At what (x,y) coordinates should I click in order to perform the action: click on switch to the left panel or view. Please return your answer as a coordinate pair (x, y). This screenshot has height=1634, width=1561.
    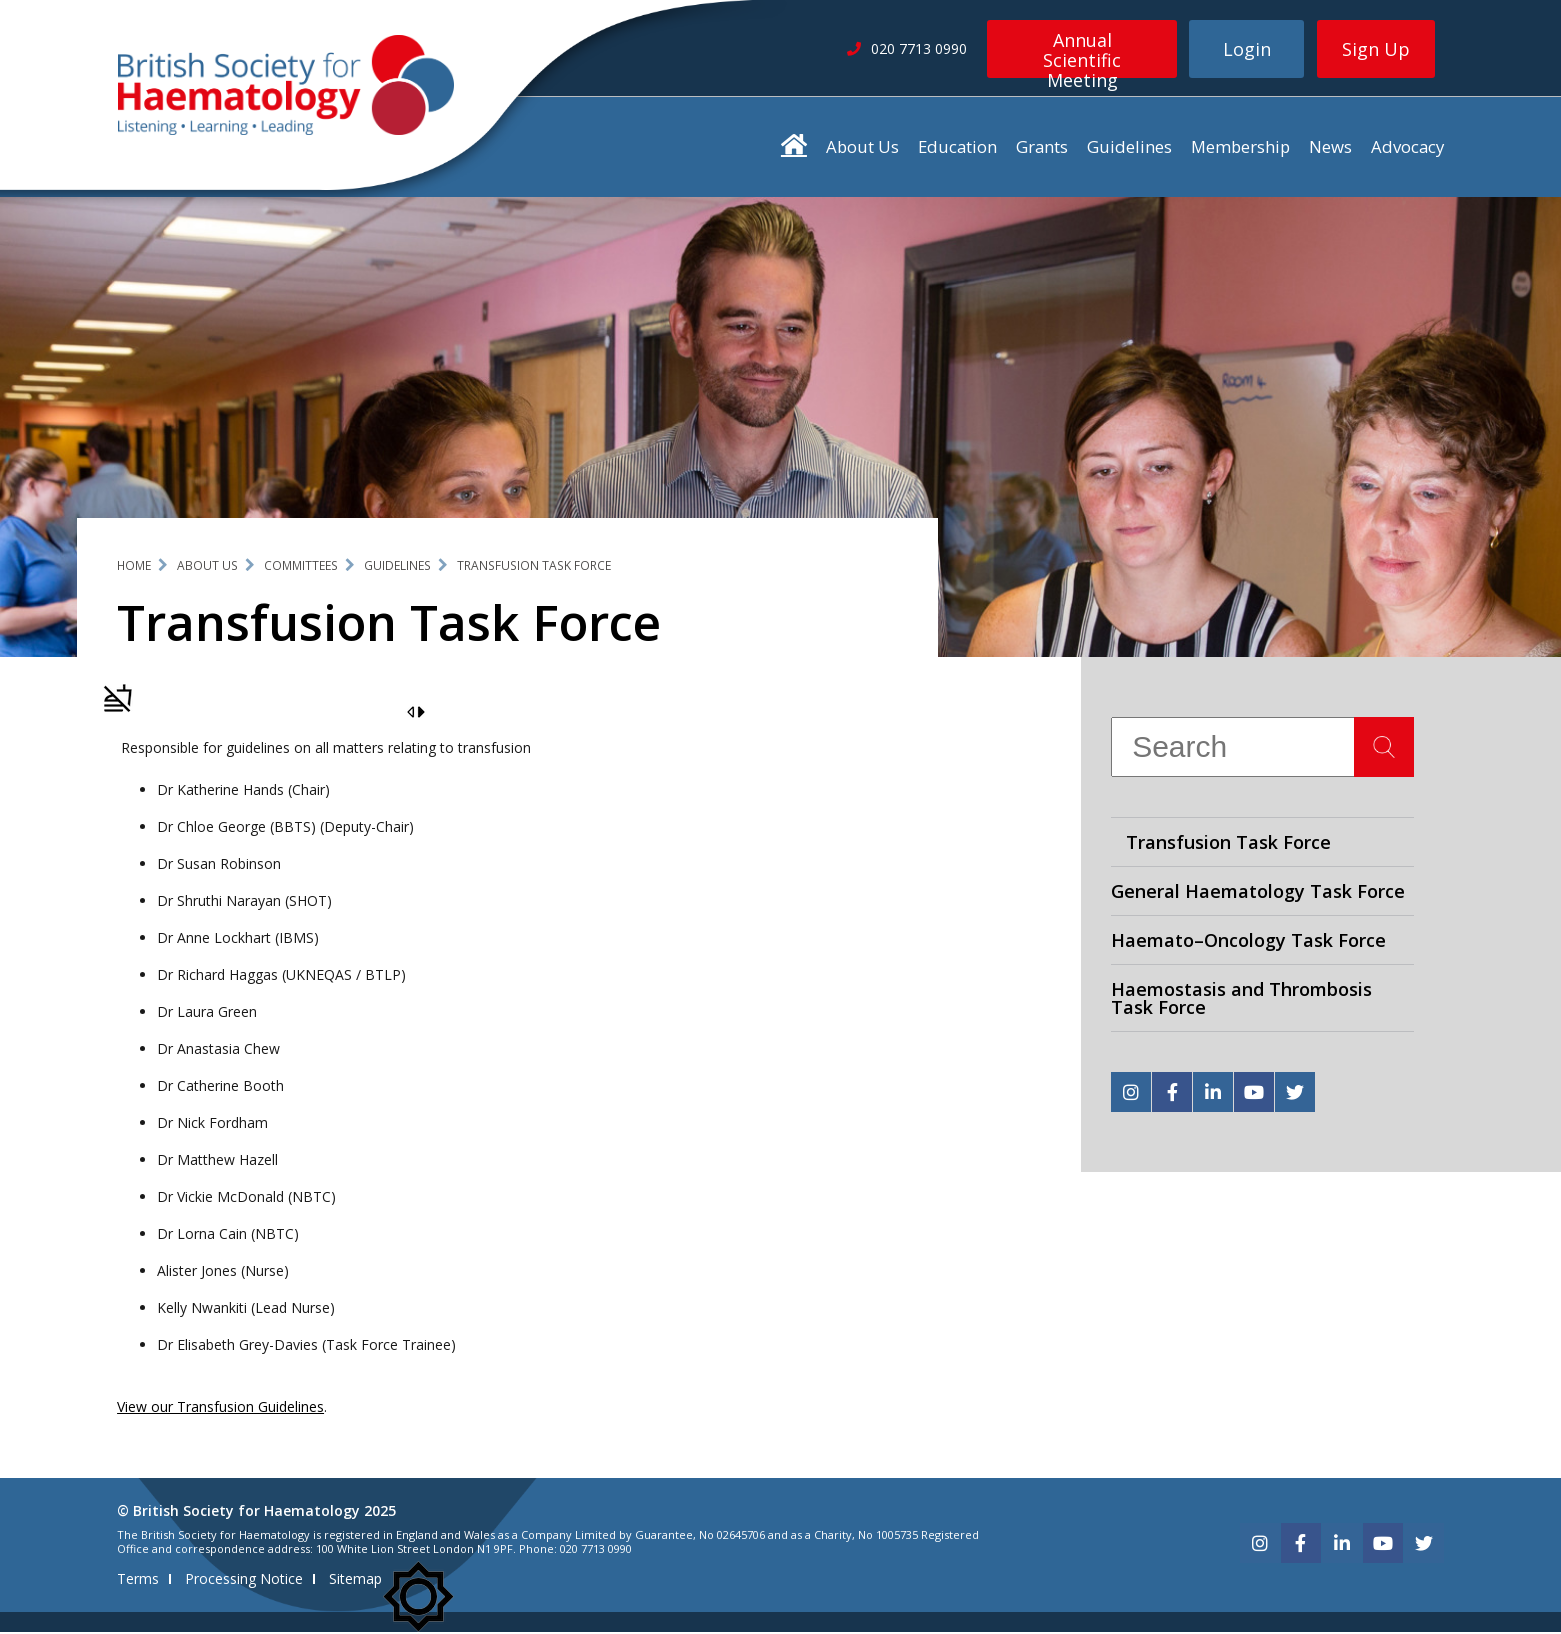
    Looking at the image, I should click on (416, 712).